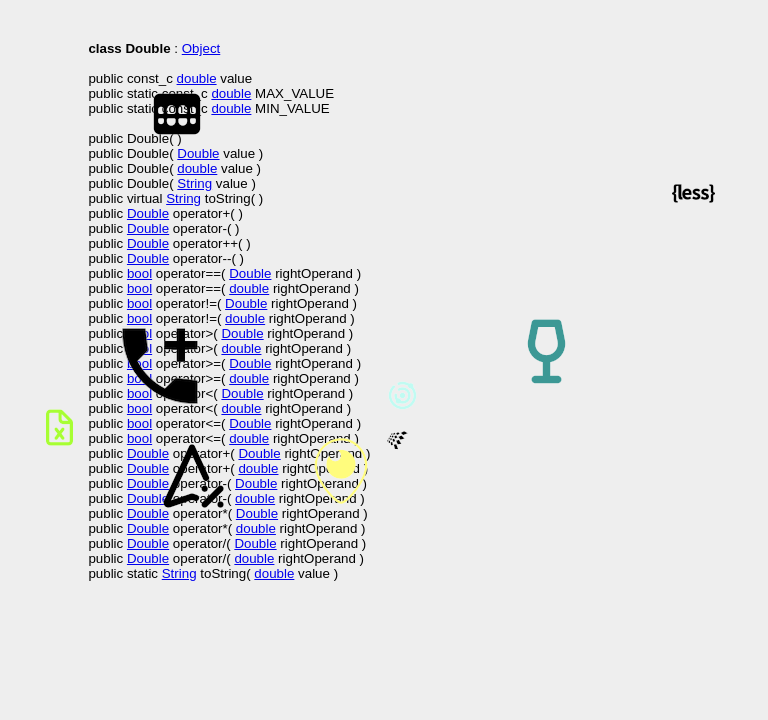 Image resolution: width=768 pixels, height=720 pixels. What do you see at coordinates (693, 193) in the screenshot?
I see `less css preprocessor logo` at bounding box center [693, 193].